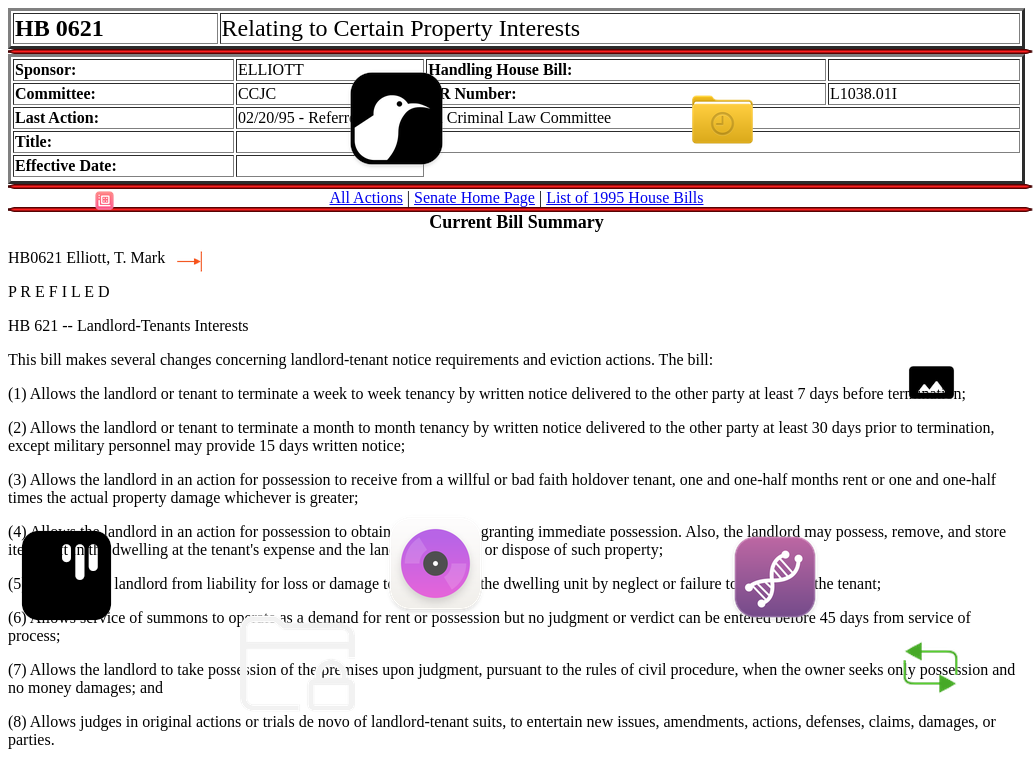 The image size is (1033, 783). Describe the element at coordinates (931, 382) in the screenshot. I see `view panoramic photos` at that location.